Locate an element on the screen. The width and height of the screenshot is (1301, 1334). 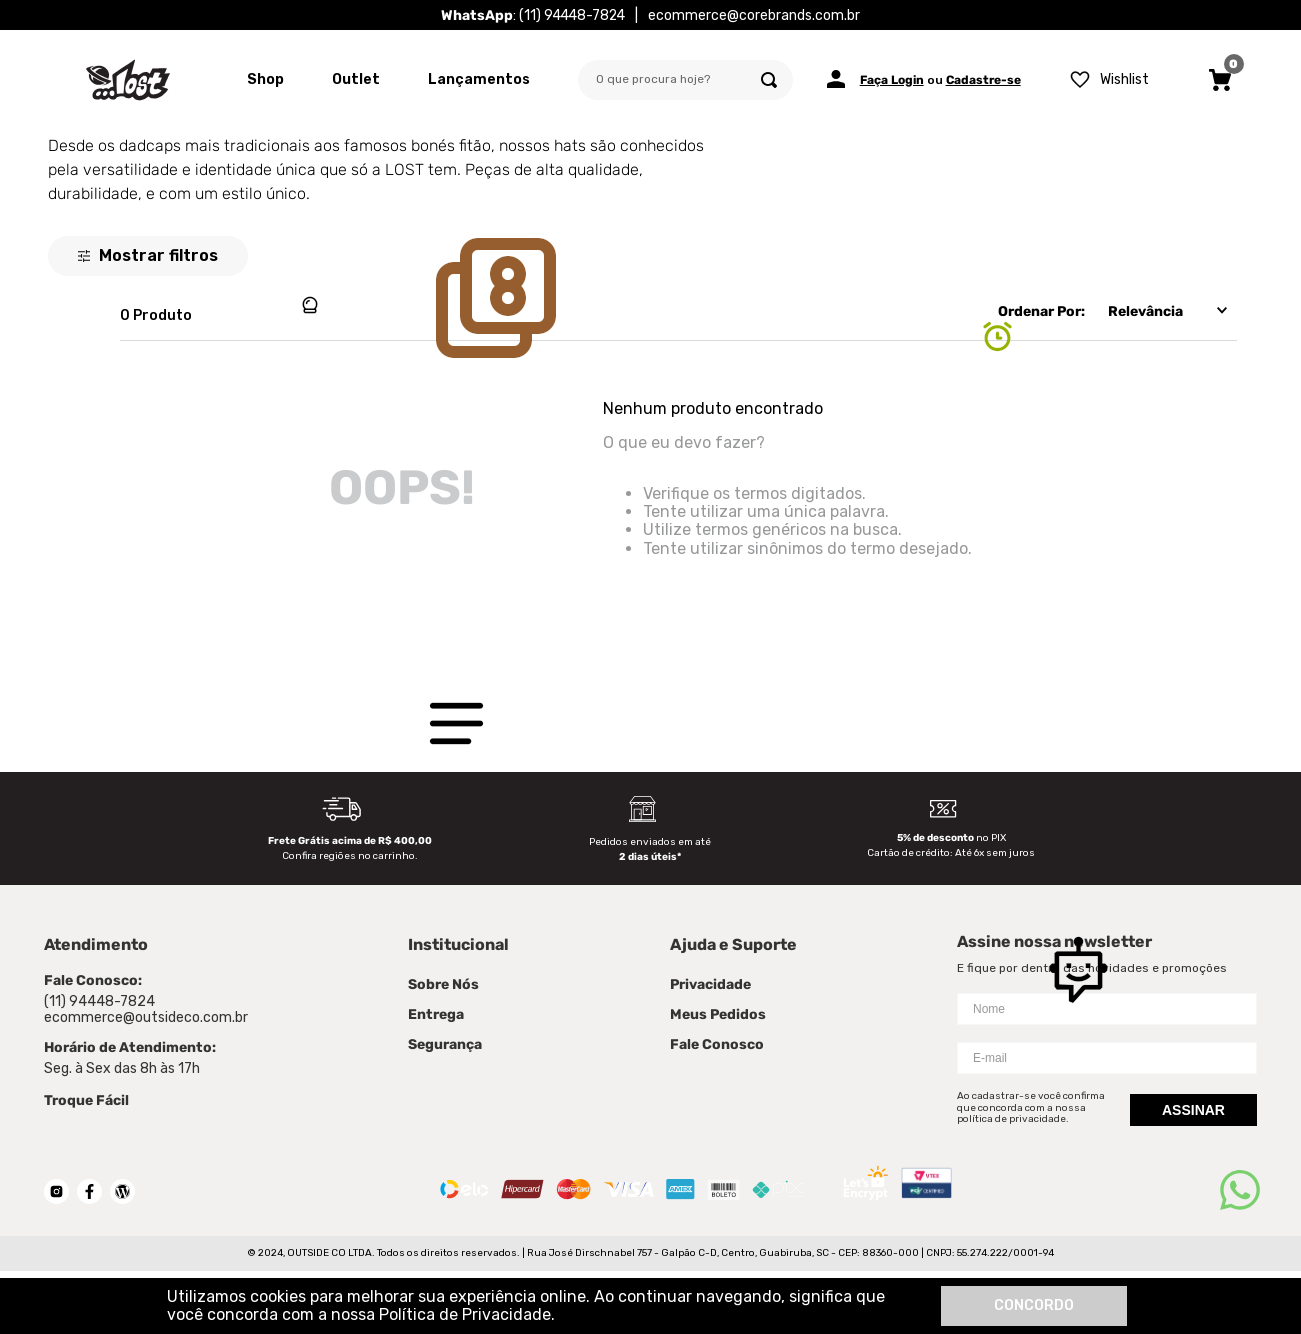
set or view alarms is located at coordinates (997, 336).